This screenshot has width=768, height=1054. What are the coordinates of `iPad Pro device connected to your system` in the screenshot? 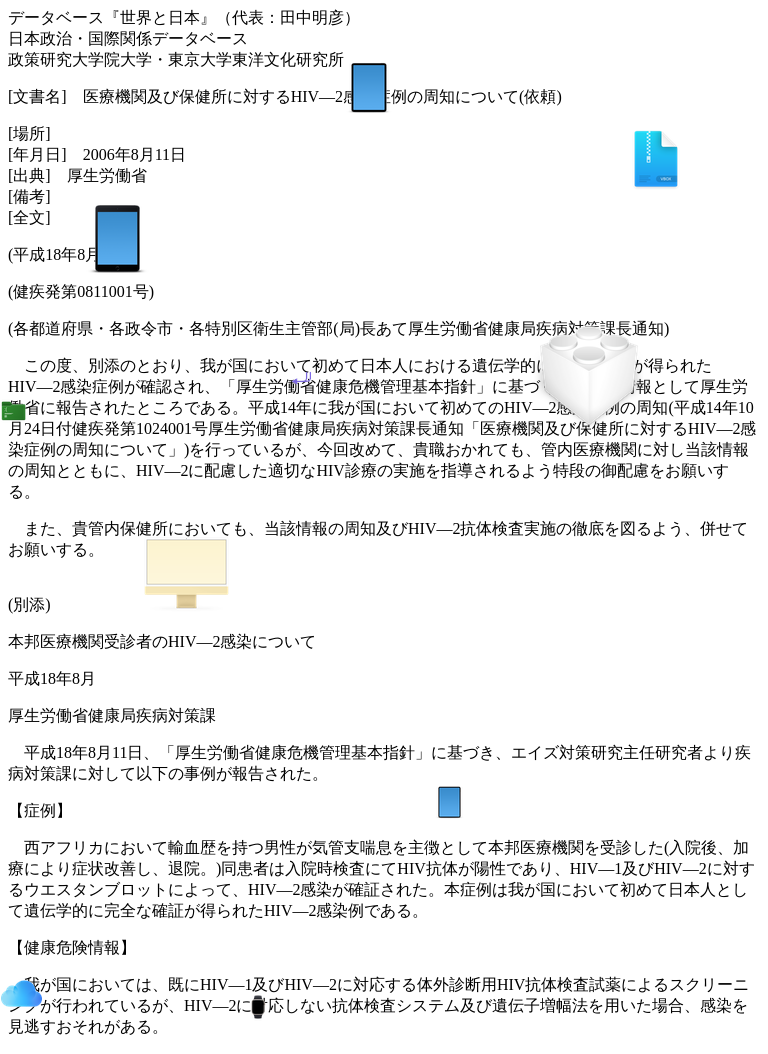 It's located at (449, 802).